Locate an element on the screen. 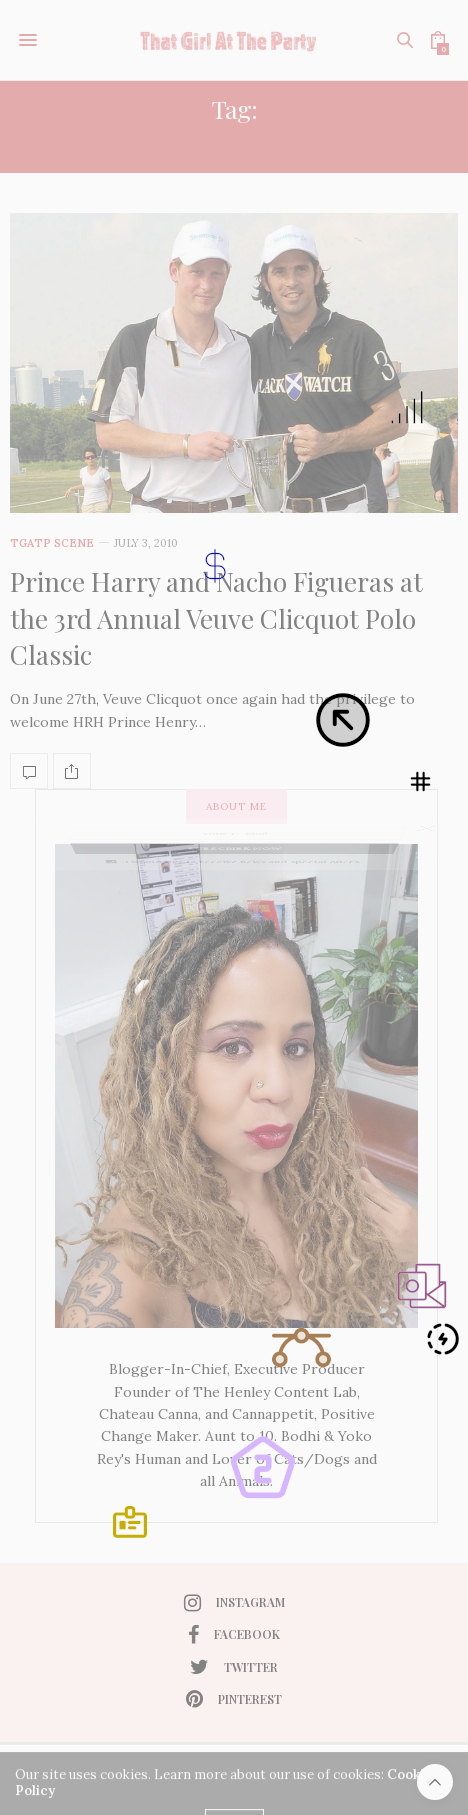  view pricing or payment options is located at coordinates (215, 566).